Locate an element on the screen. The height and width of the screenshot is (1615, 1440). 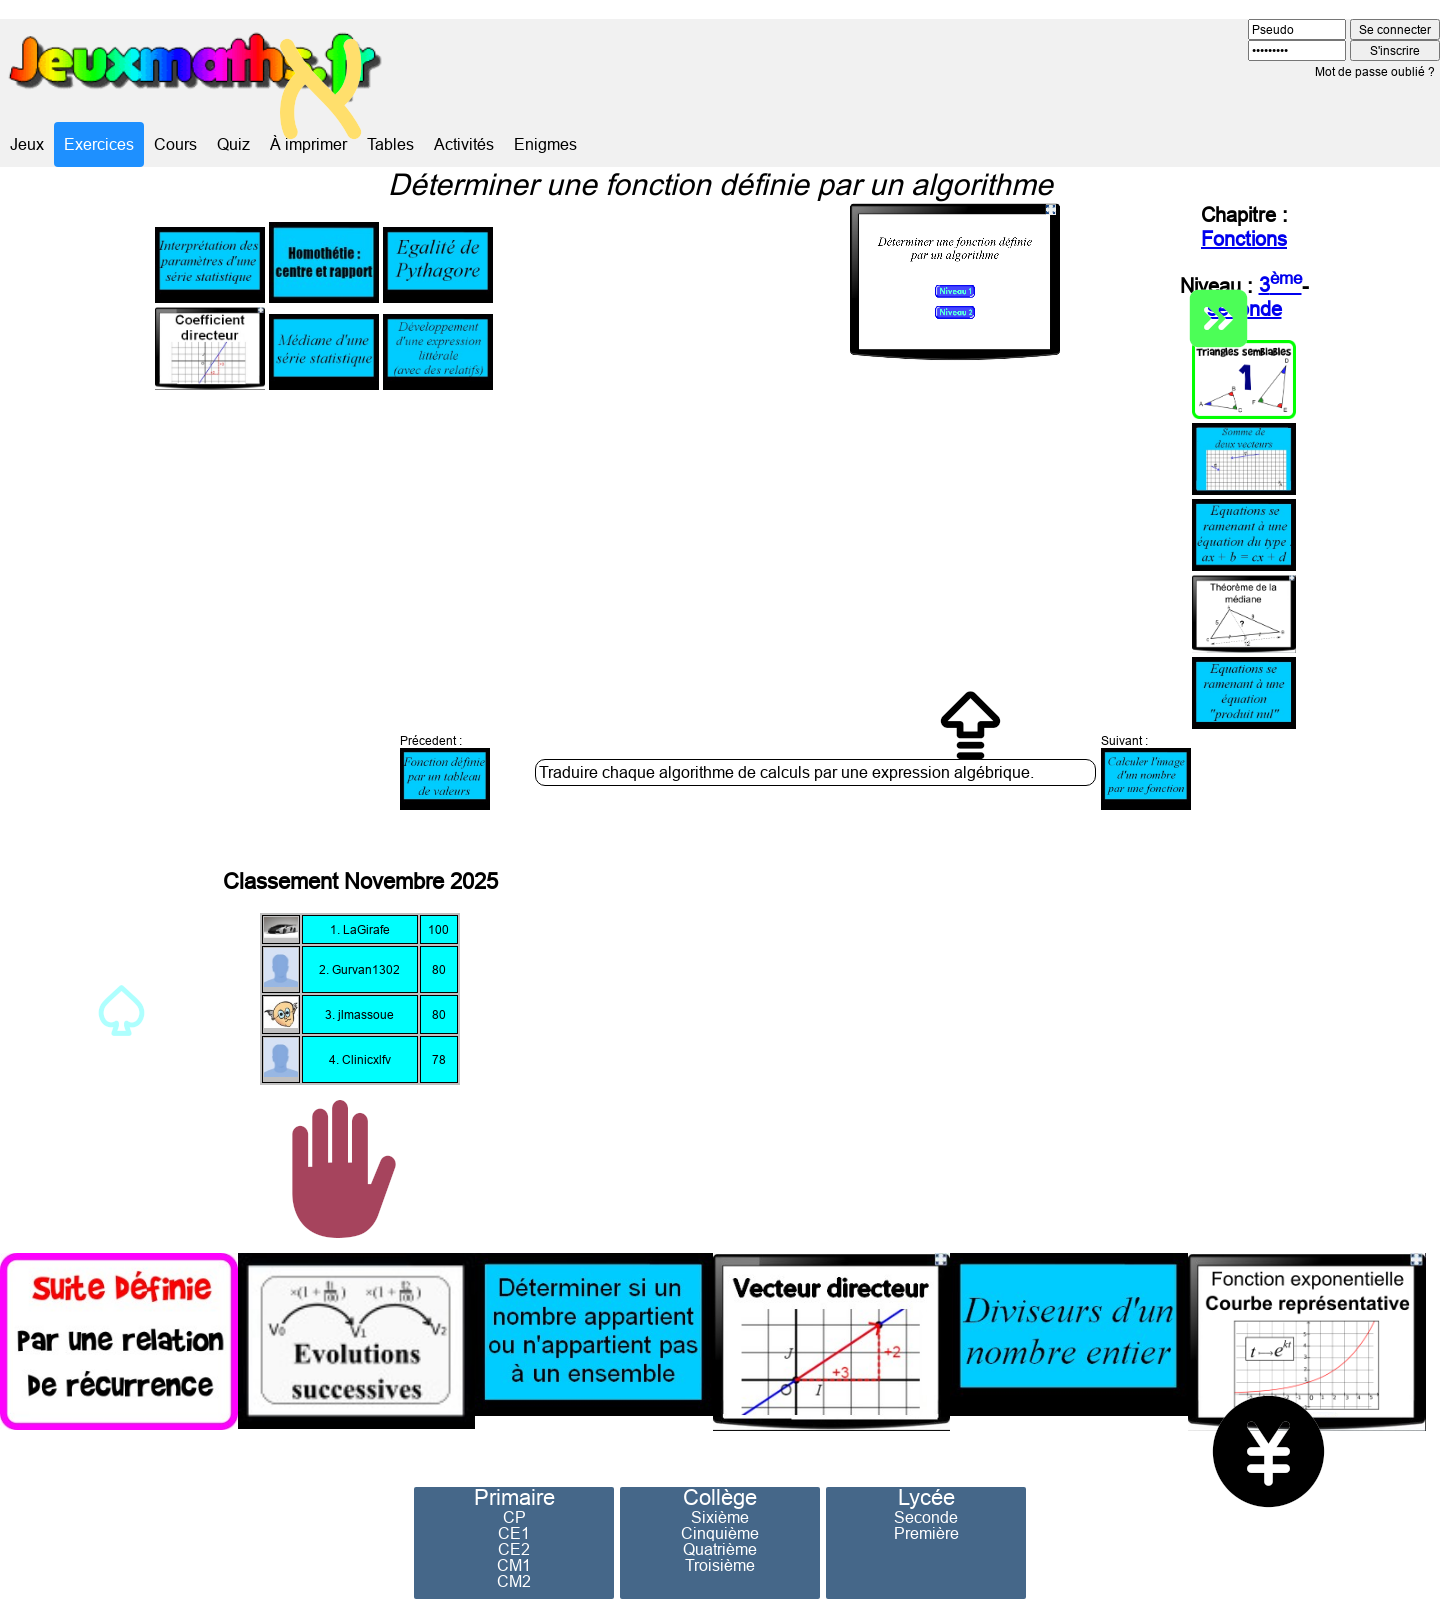
skip forward or advance to next item is located at coordinates (1218, 318).